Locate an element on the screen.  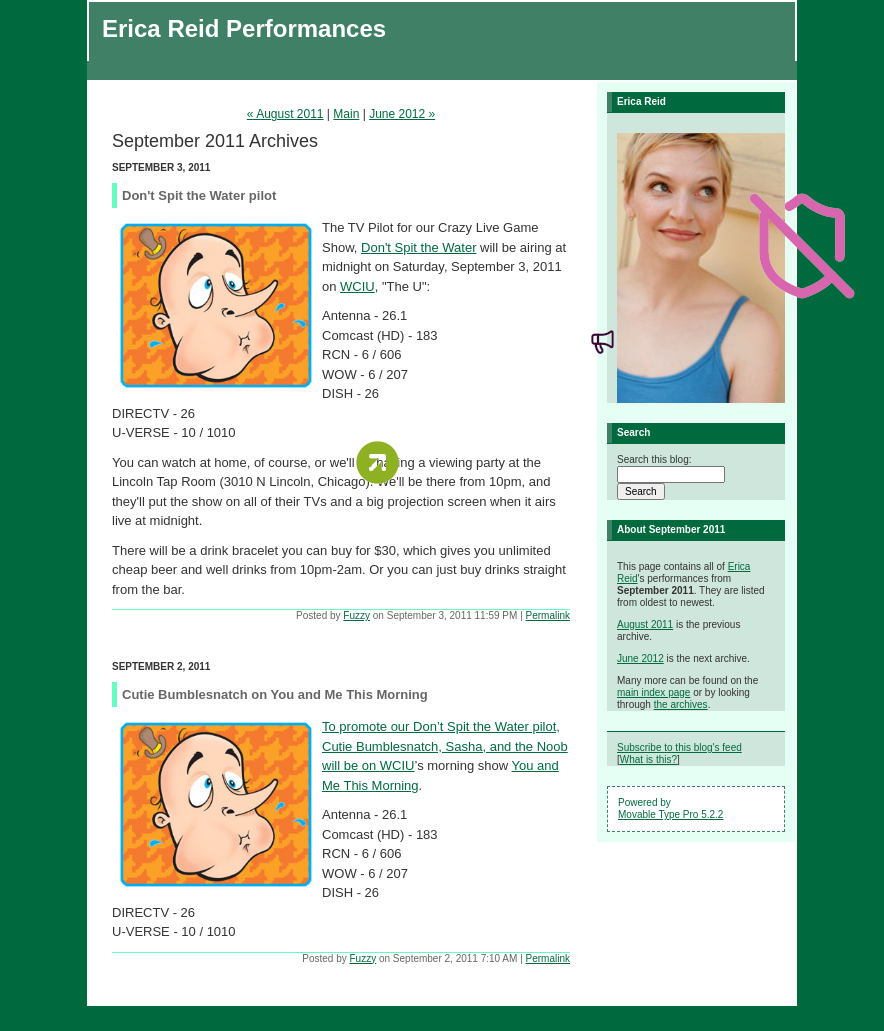
open link in new tab or window is located at coordinates (377, 462).